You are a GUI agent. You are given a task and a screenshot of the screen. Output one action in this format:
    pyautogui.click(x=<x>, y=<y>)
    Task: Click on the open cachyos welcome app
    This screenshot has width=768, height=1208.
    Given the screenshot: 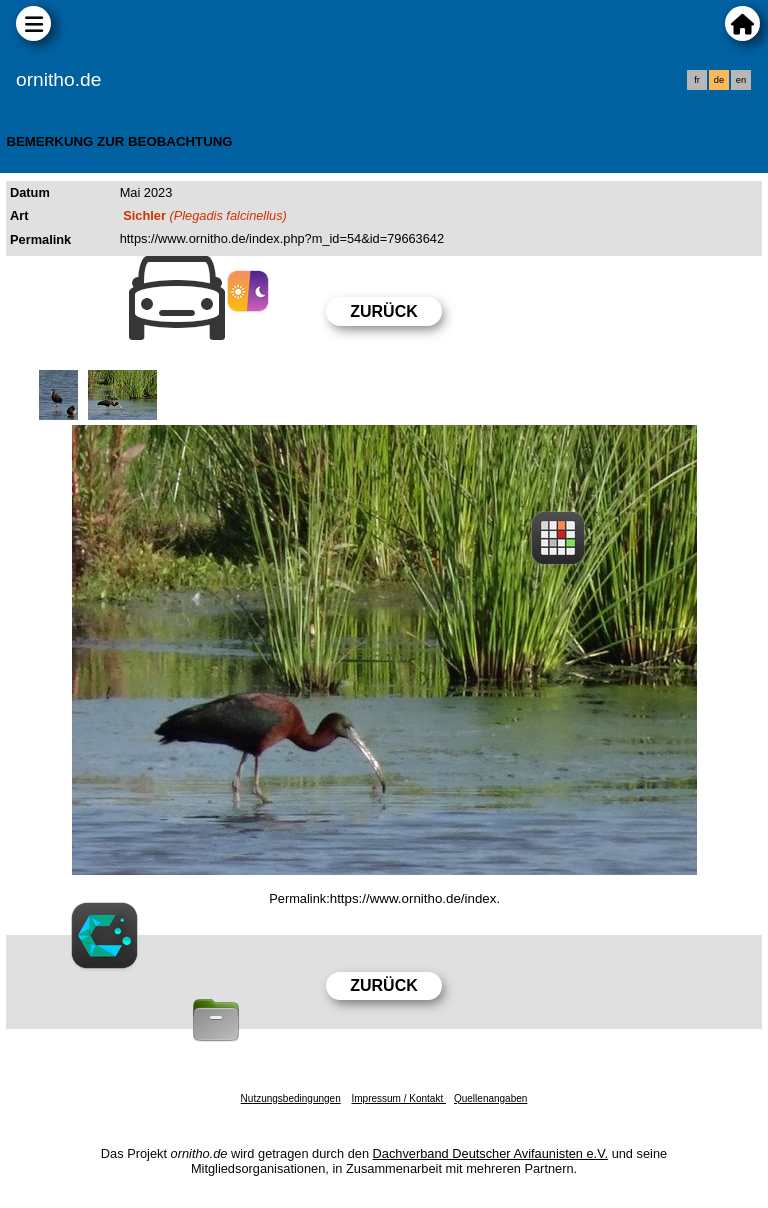 What is the action you would take?
    pyautogui.click(x=104, y=935)
    